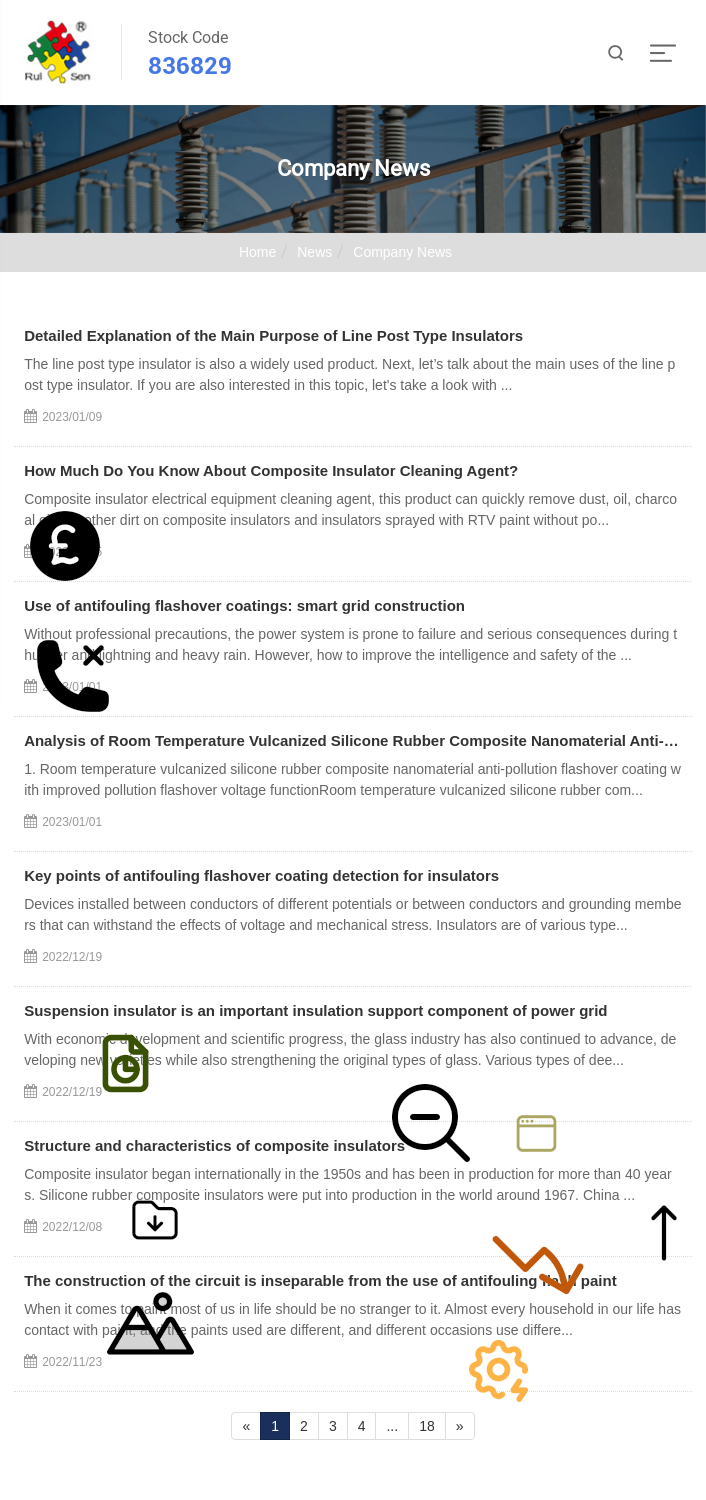 Image resolution: width=706 pixels, height=1500 pixels. What do you see at coordinates (155, 1220) in the screenshot?
I see `download files to folder` at bounding box center [155, 1220].